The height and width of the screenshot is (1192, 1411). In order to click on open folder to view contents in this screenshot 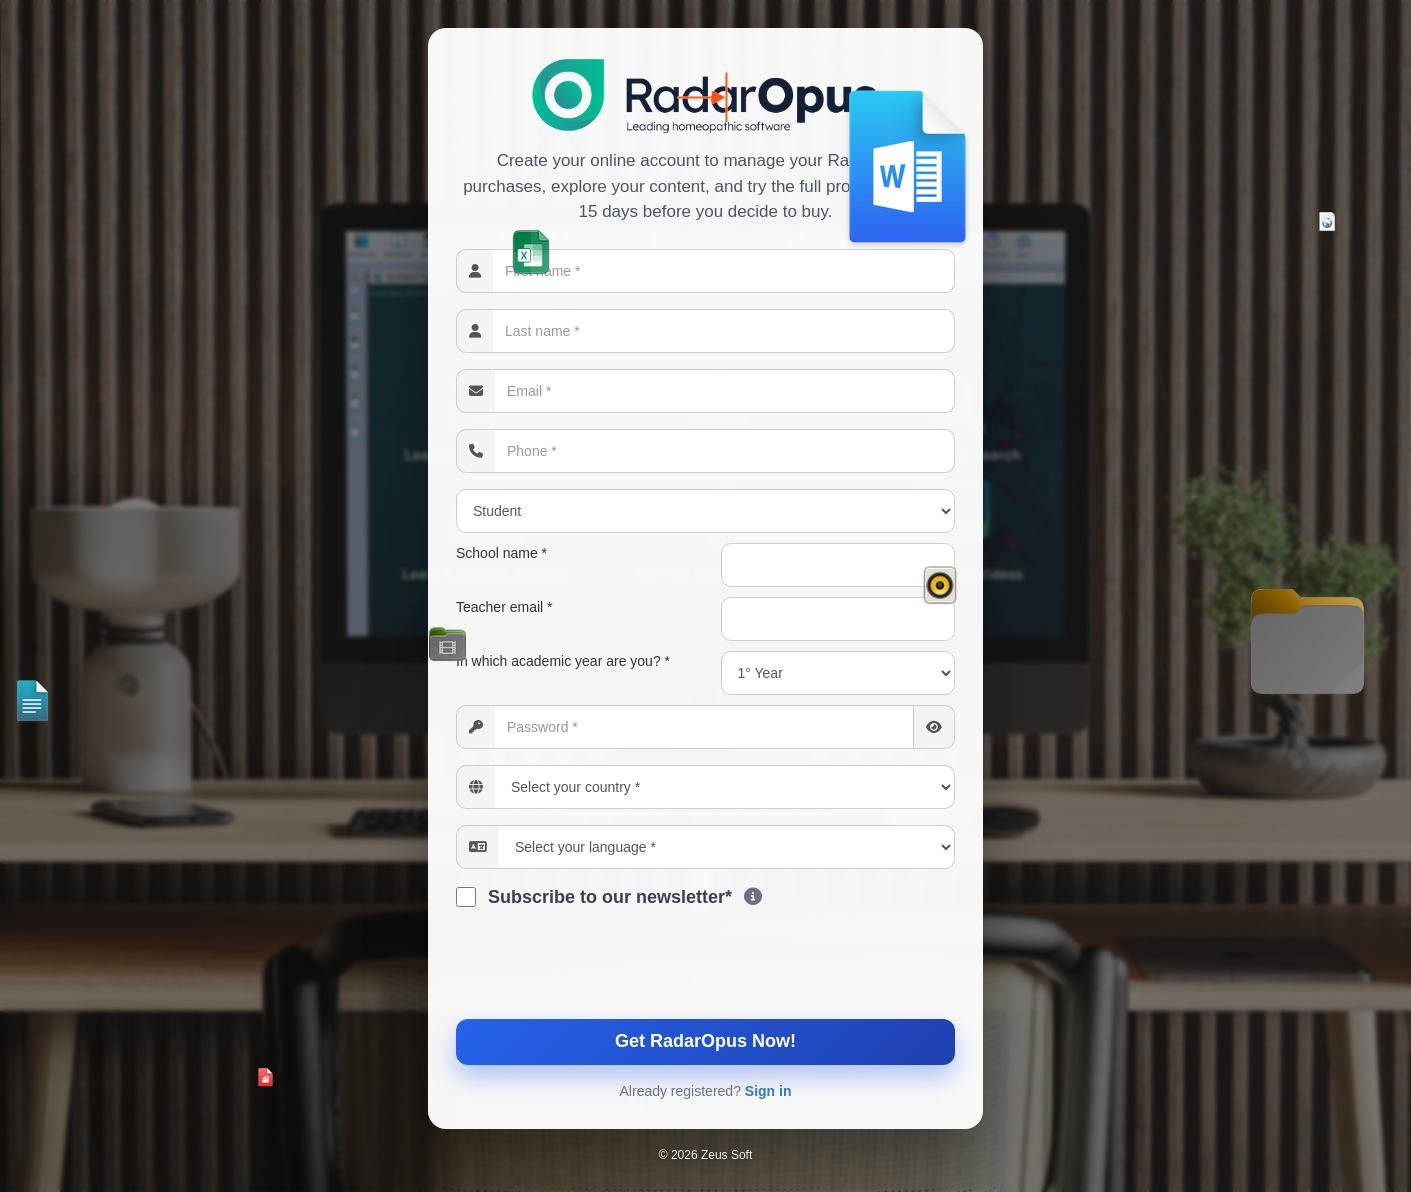, I will do `click(1307, 641)`.